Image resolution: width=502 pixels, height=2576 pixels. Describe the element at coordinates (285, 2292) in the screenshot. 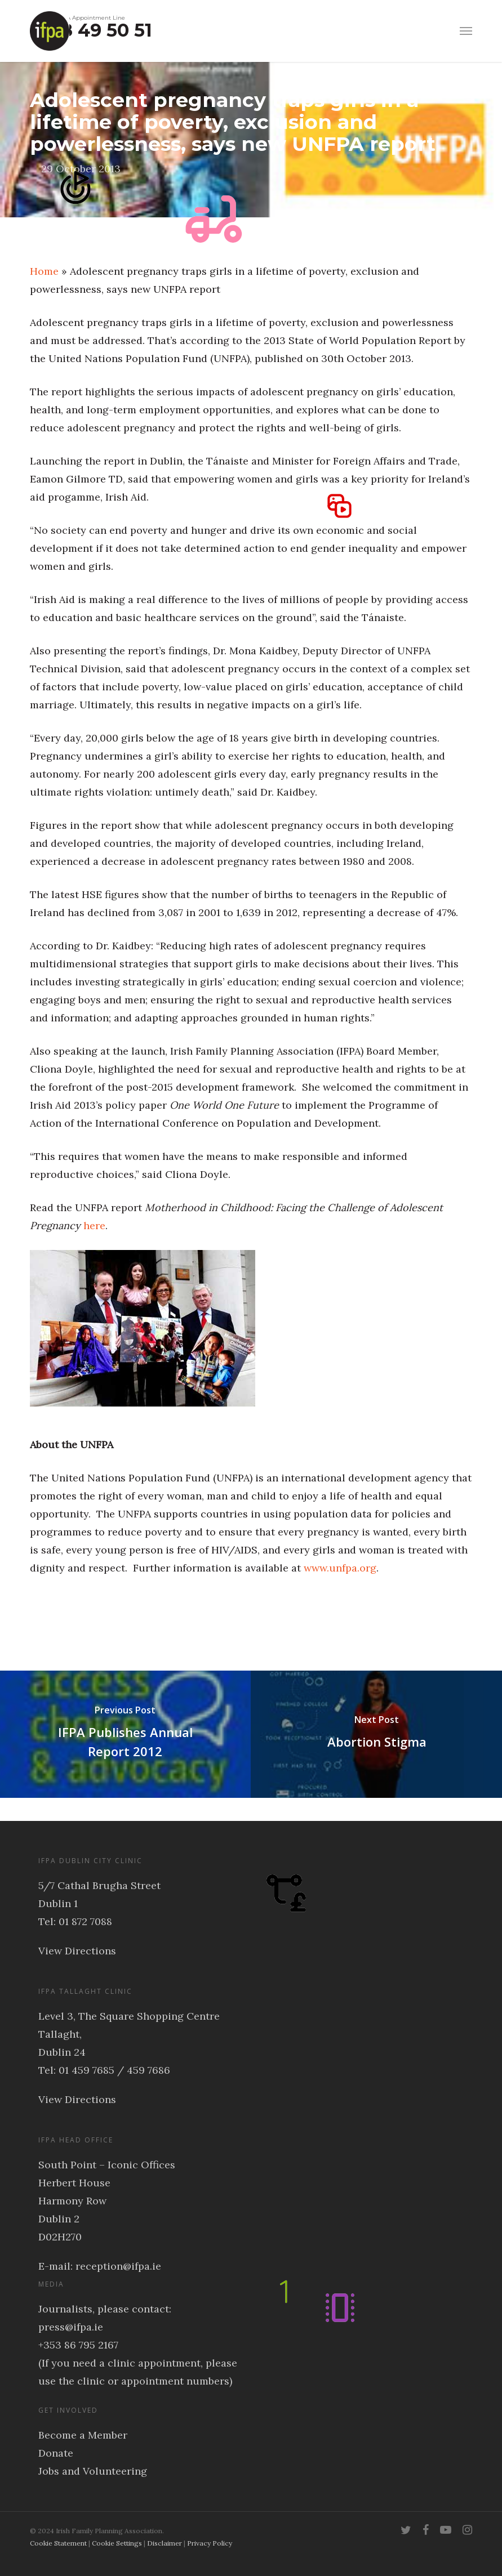

I see `indicates first place or top ranking` at that location.